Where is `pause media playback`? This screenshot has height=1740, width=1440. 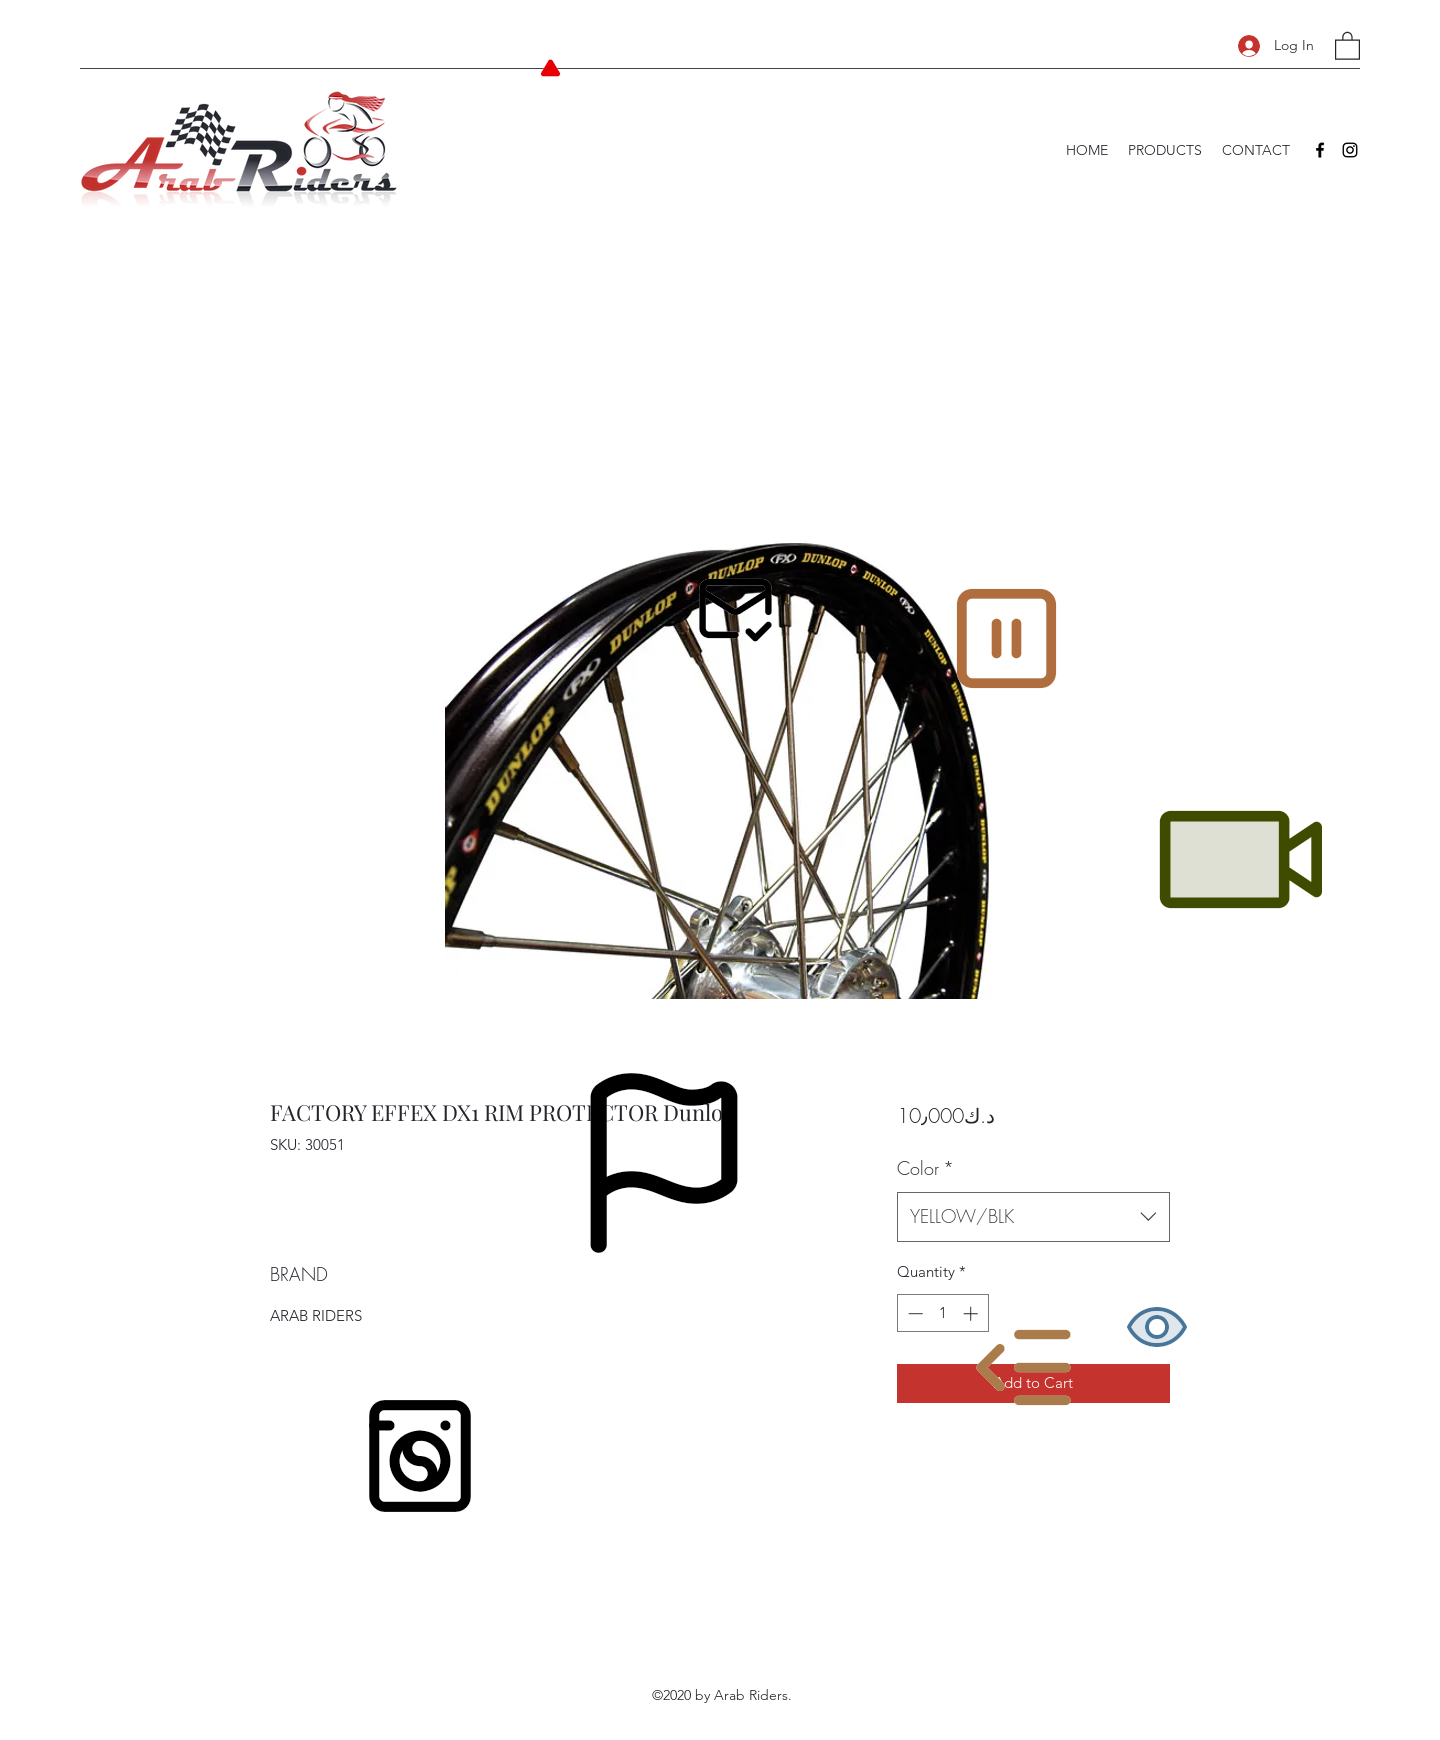
pause media playback is located at coordinates (1006, 638).